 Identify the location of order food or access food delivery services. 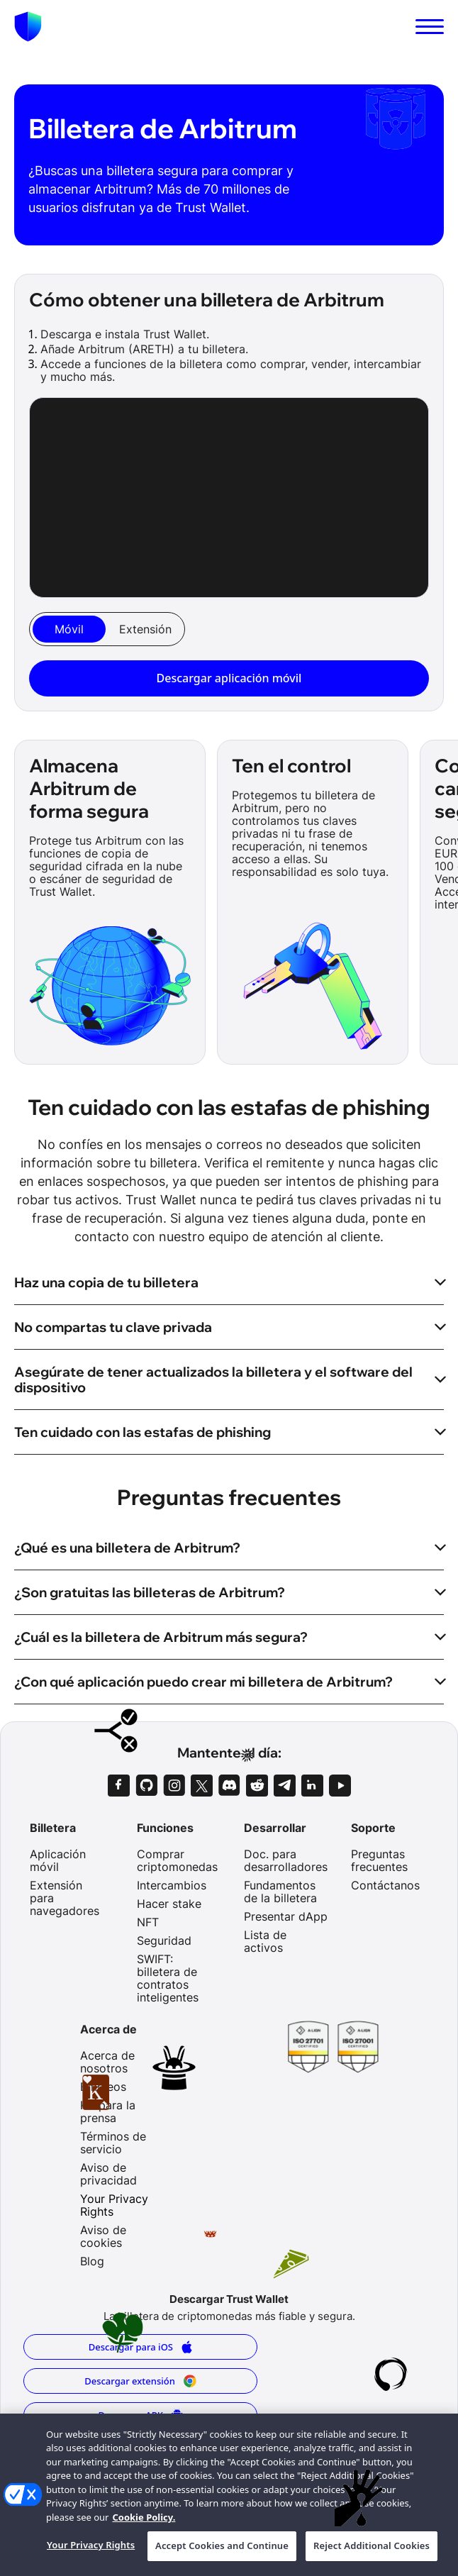
(291, 2263).